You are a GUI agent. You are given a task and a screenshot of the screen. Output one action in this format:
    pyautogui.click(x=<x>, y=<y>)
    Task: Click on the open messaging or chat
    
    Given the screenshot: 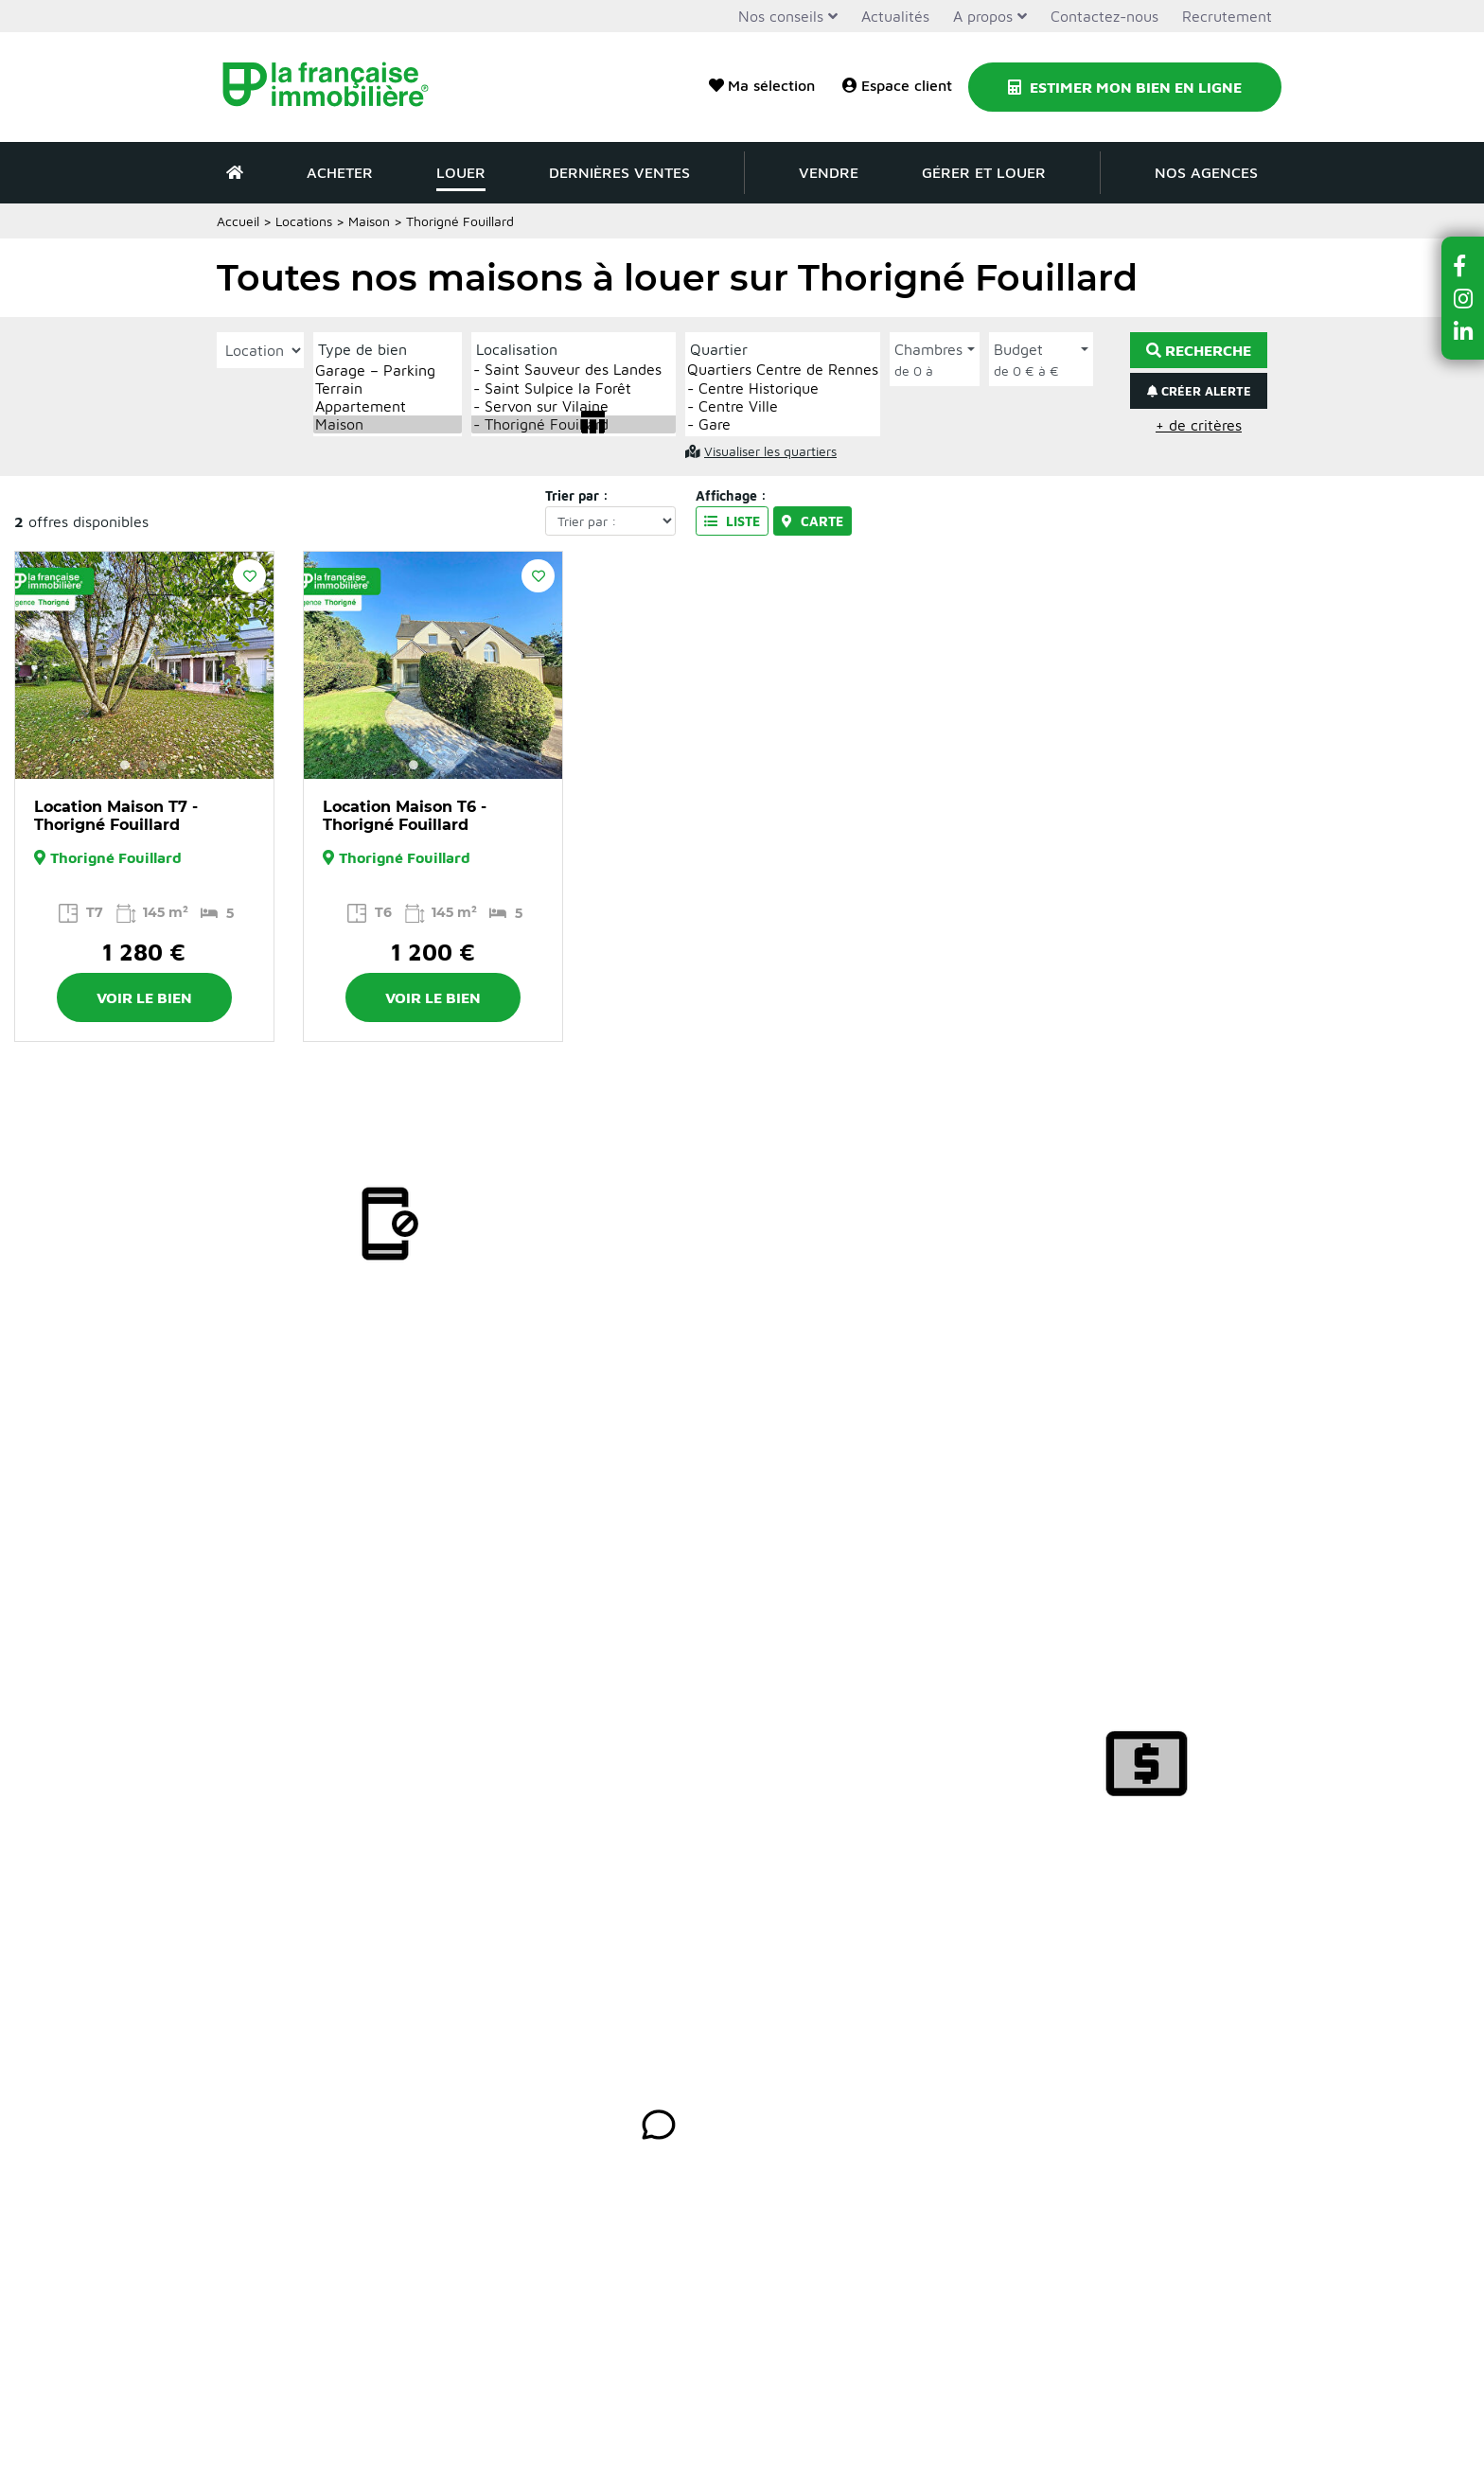 What is the action you would take?
    pyautogui.click(x=659, y=2125)
    